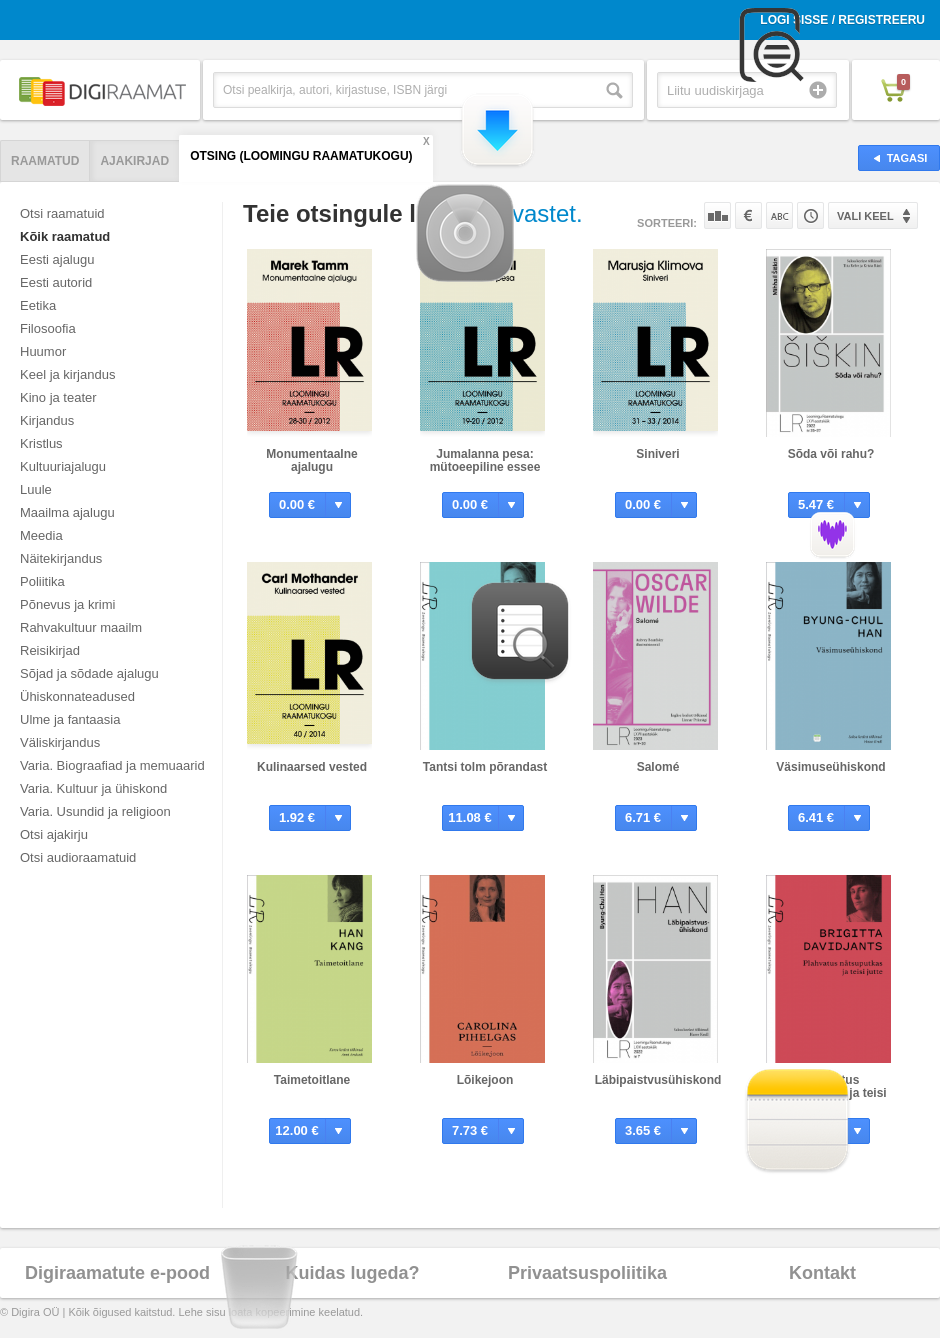  Describe the element at coordinates (465, 233) in the screenshot. I see `open Find My app to locate devices or people` at that location.